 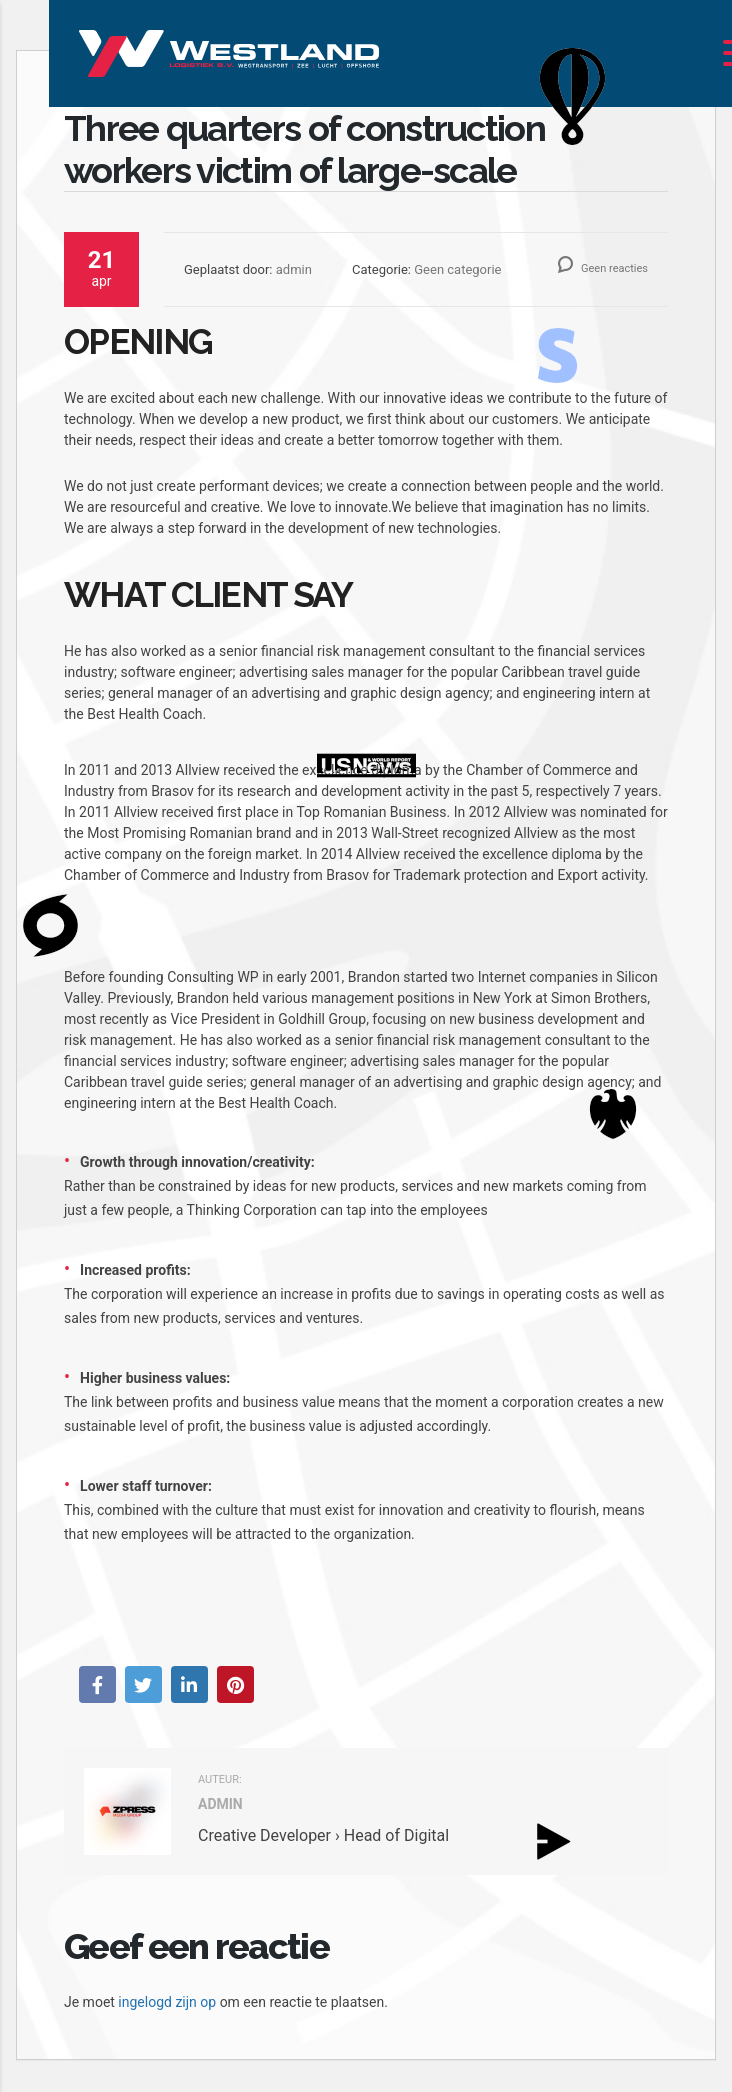 What do you see at coordinates (572, 96) in the screenshot?
I see `fly.io logo` at bounding box center [572, 96].